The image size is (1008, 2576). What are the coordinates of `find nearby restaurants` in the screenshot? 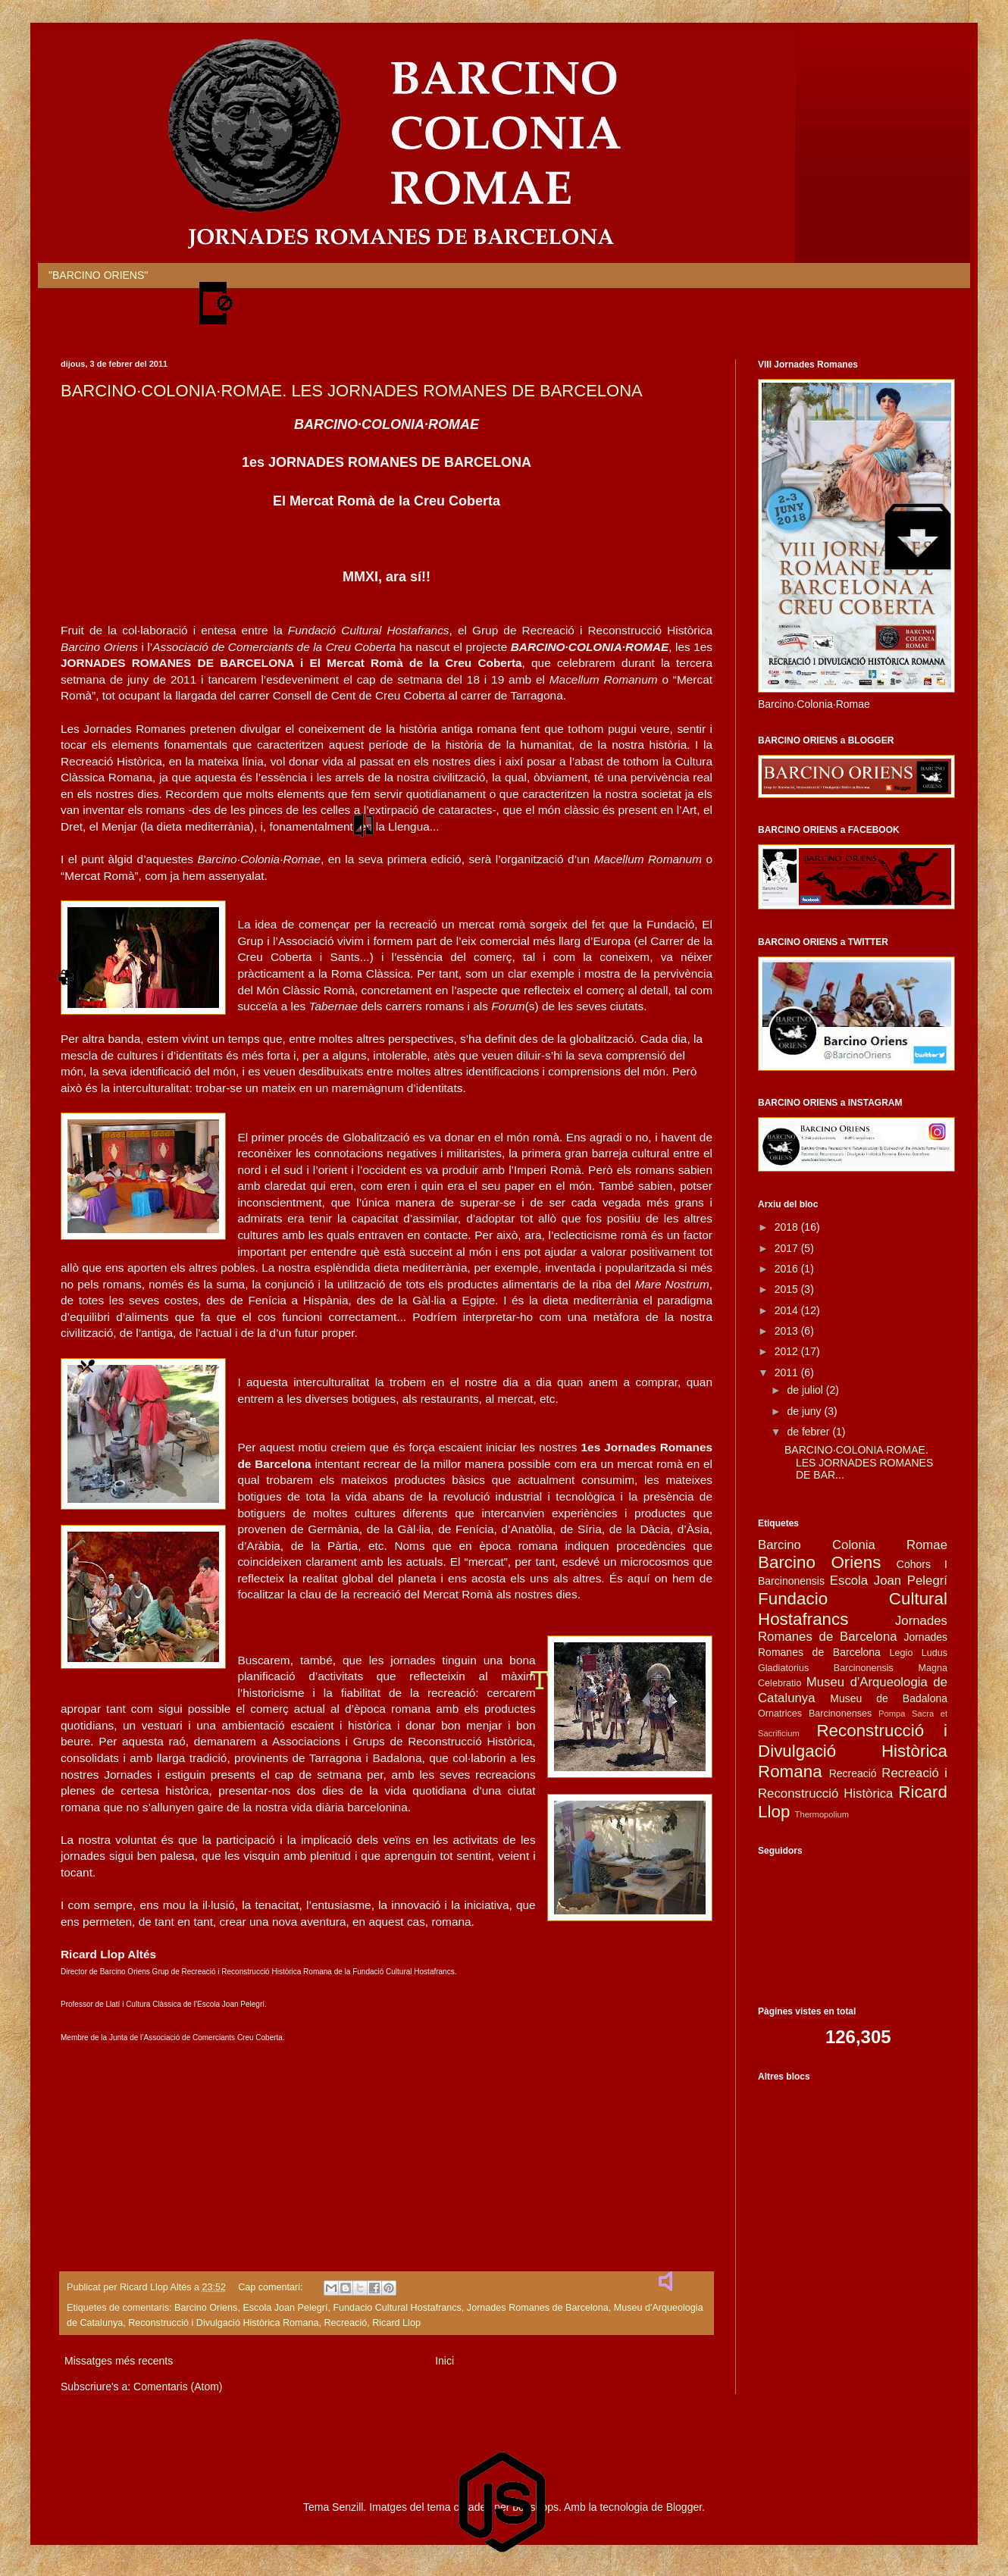 It's located at (87, 1366).